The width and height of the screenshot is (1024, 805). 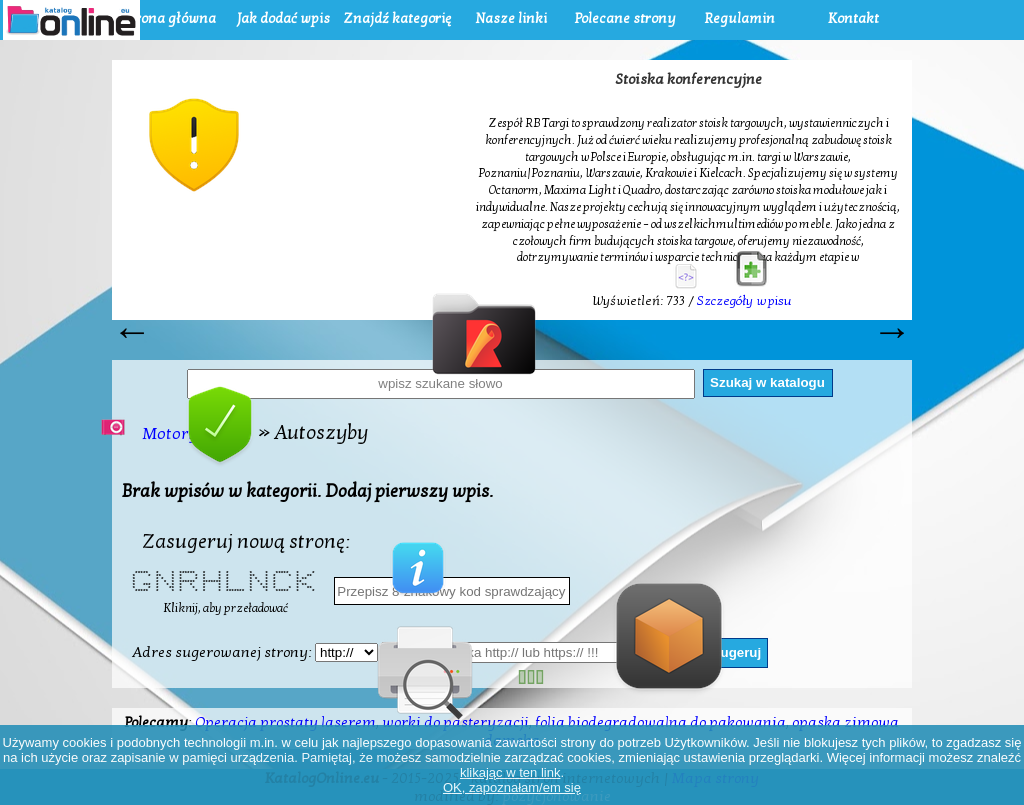 What do you see at coordinates (425, 670) in the screenshot?
I see `preview document before printing` at bounding box center [425, 670].